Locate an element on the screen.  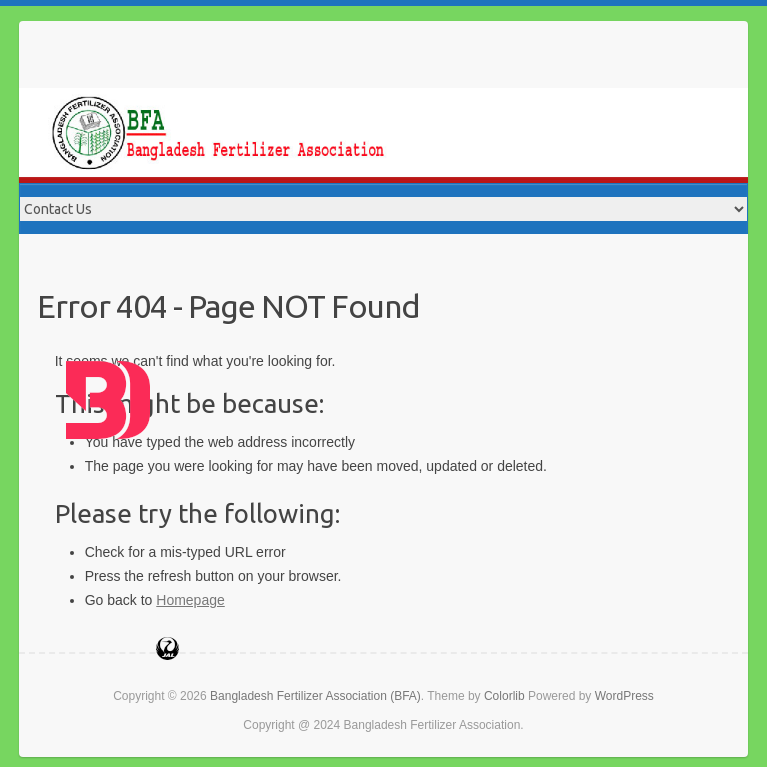
Japan Airlines company logo is located at coordinates (167, 648).